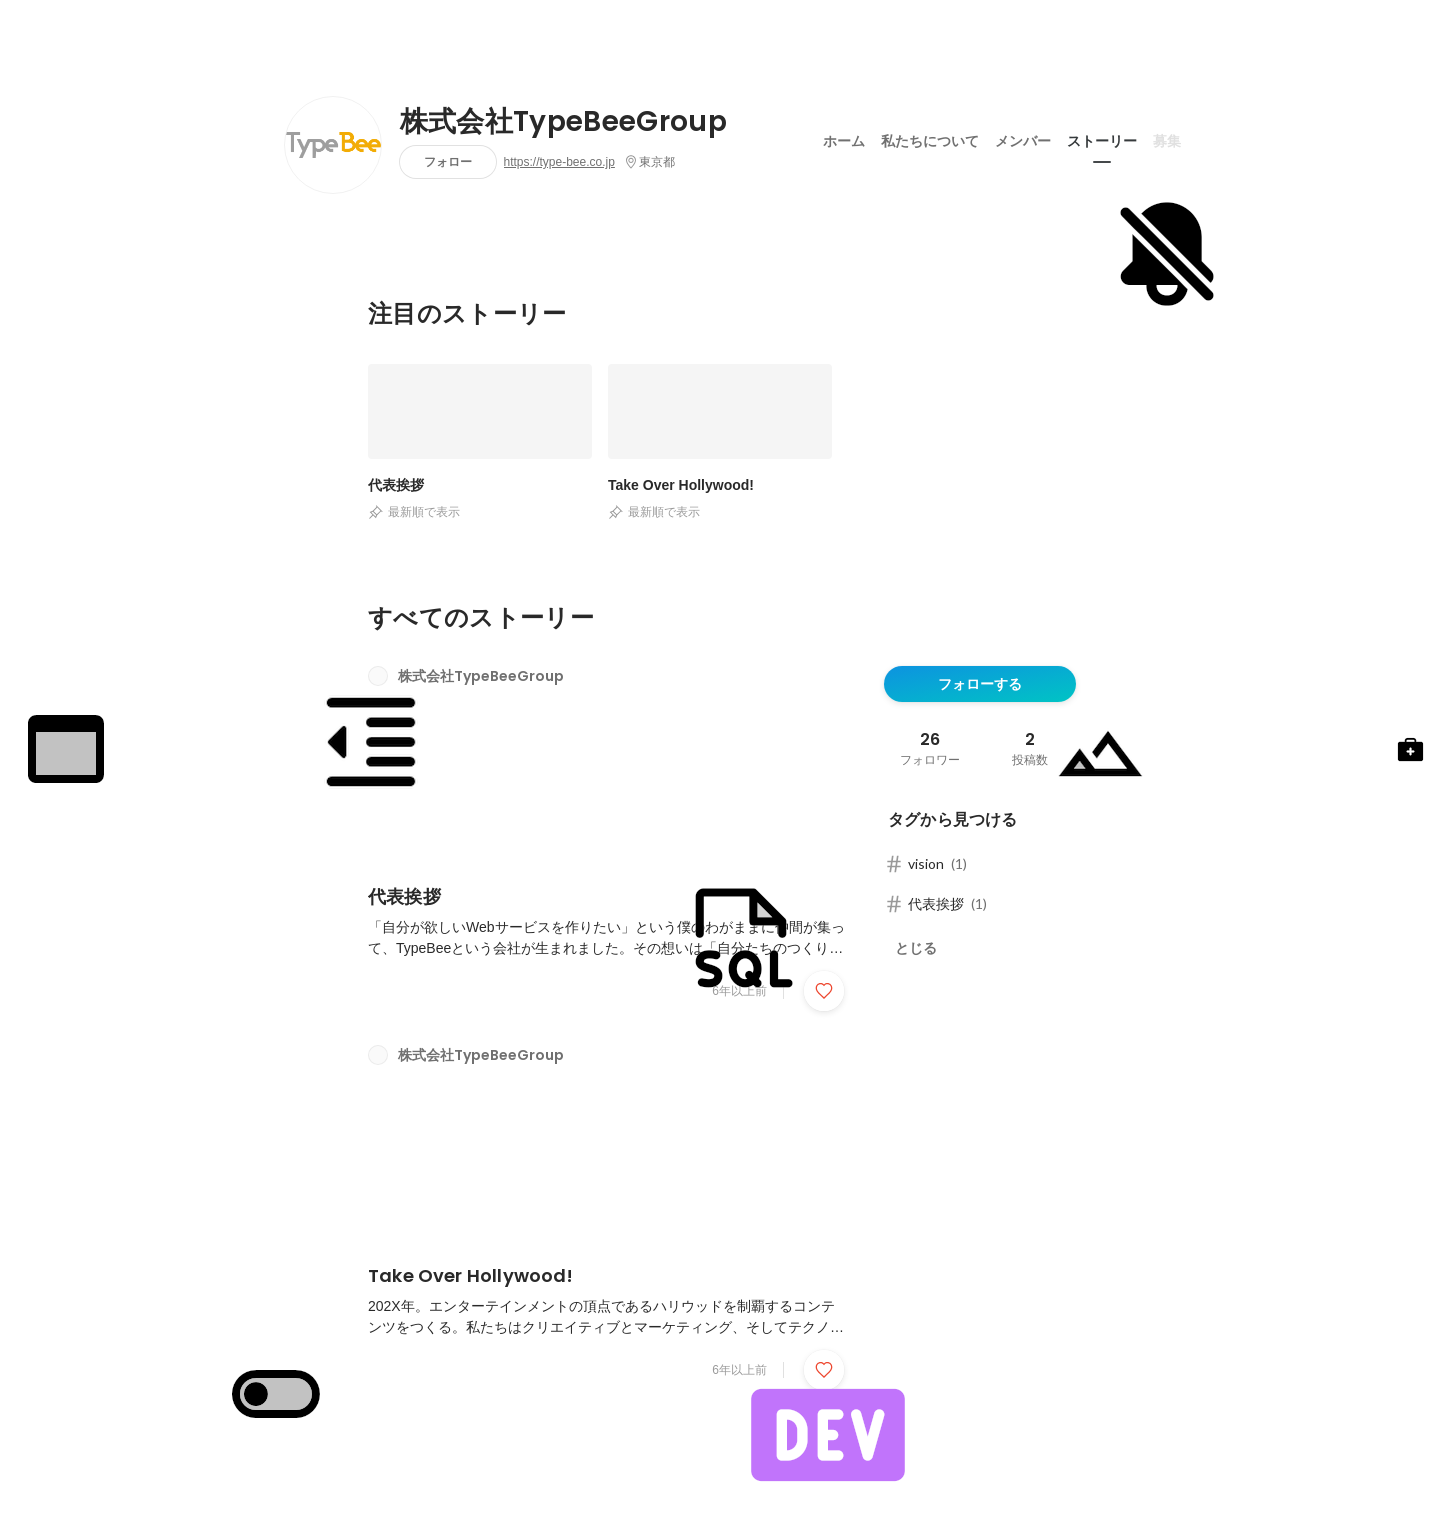 The image size is (1440, 1523). What do you see at coordinates (741, 942) in the screenshot?
I see `open or view an SQL database file` at bounding box center [741, 942].